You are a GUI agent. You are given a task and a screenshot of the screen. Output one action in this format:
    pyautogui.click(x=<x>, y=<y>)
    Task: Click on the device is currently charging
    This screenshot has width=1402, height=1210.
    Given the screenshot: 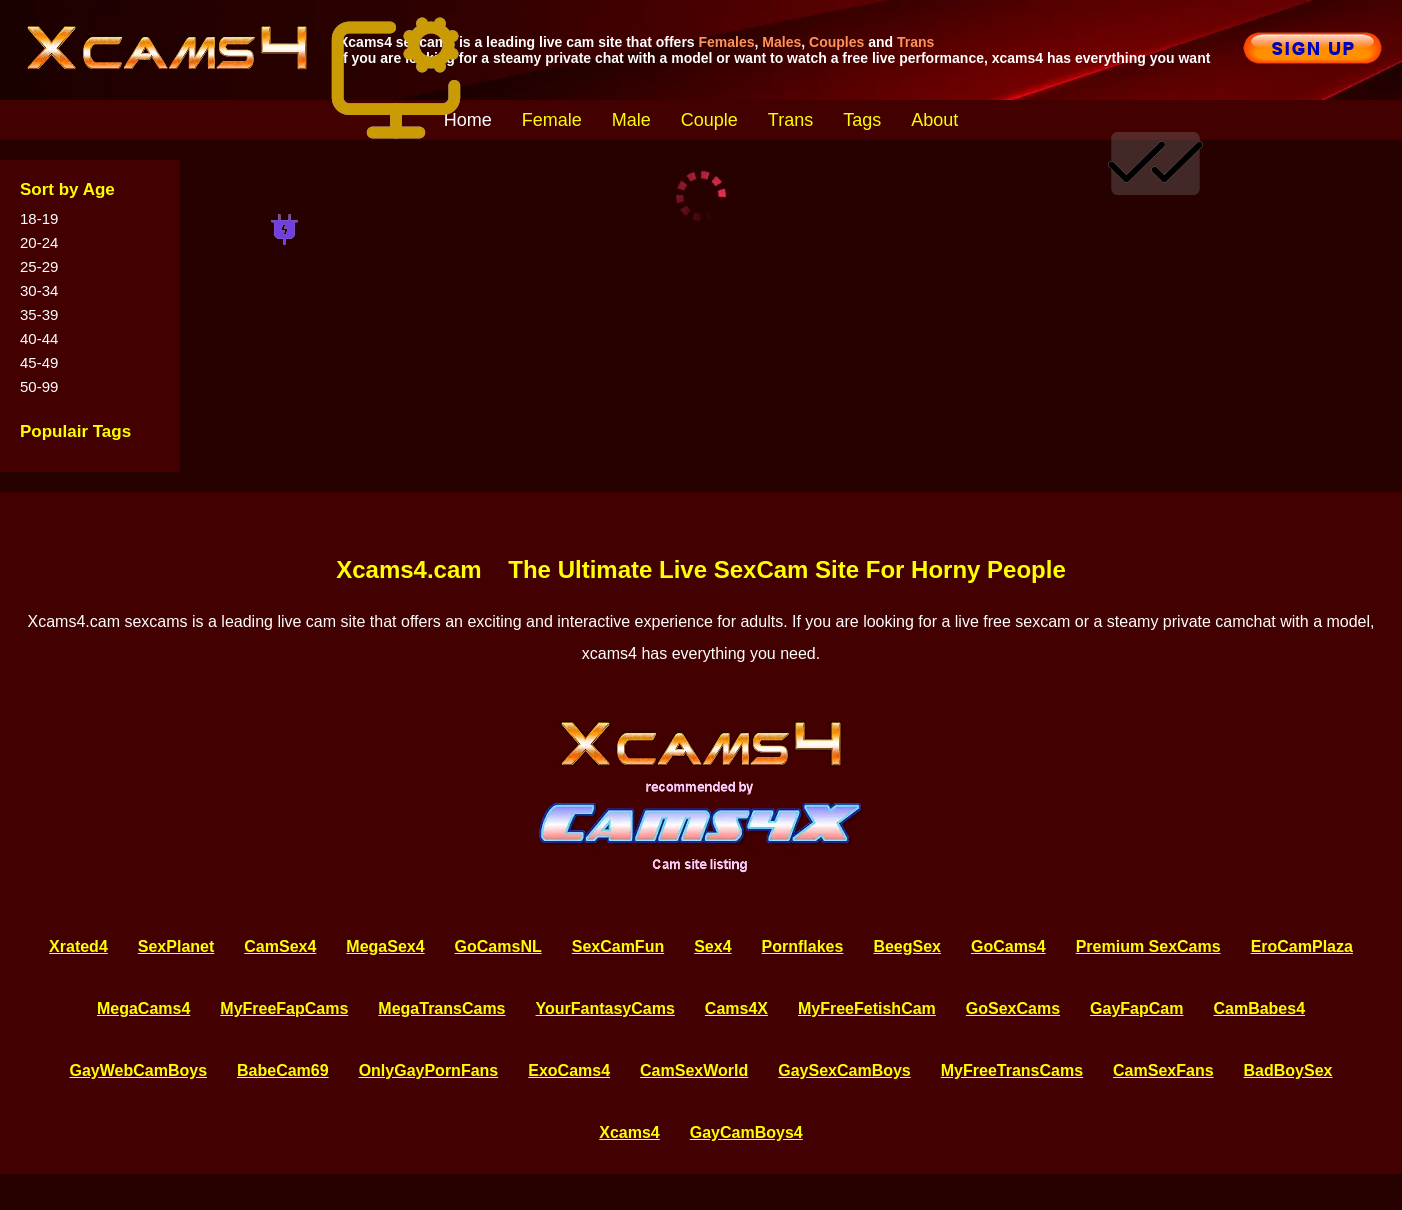 What is the action you would take?
    pyautogui.click(x=284, y=229)
    